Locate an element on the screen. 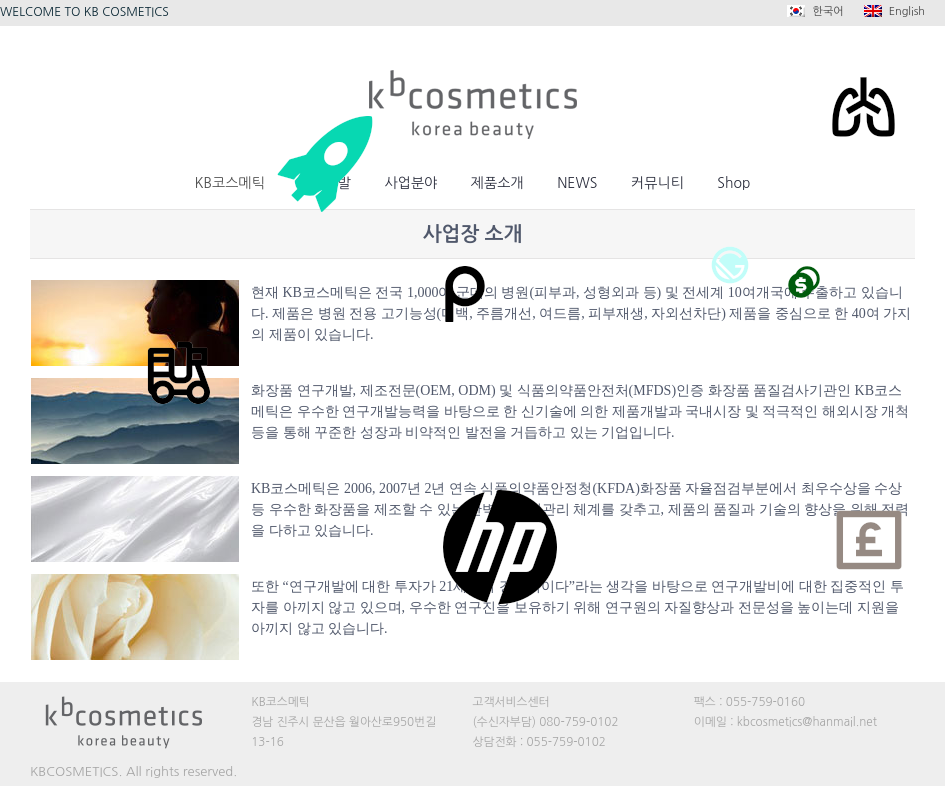  access respiratory health information is located at coordinates (863, 108).